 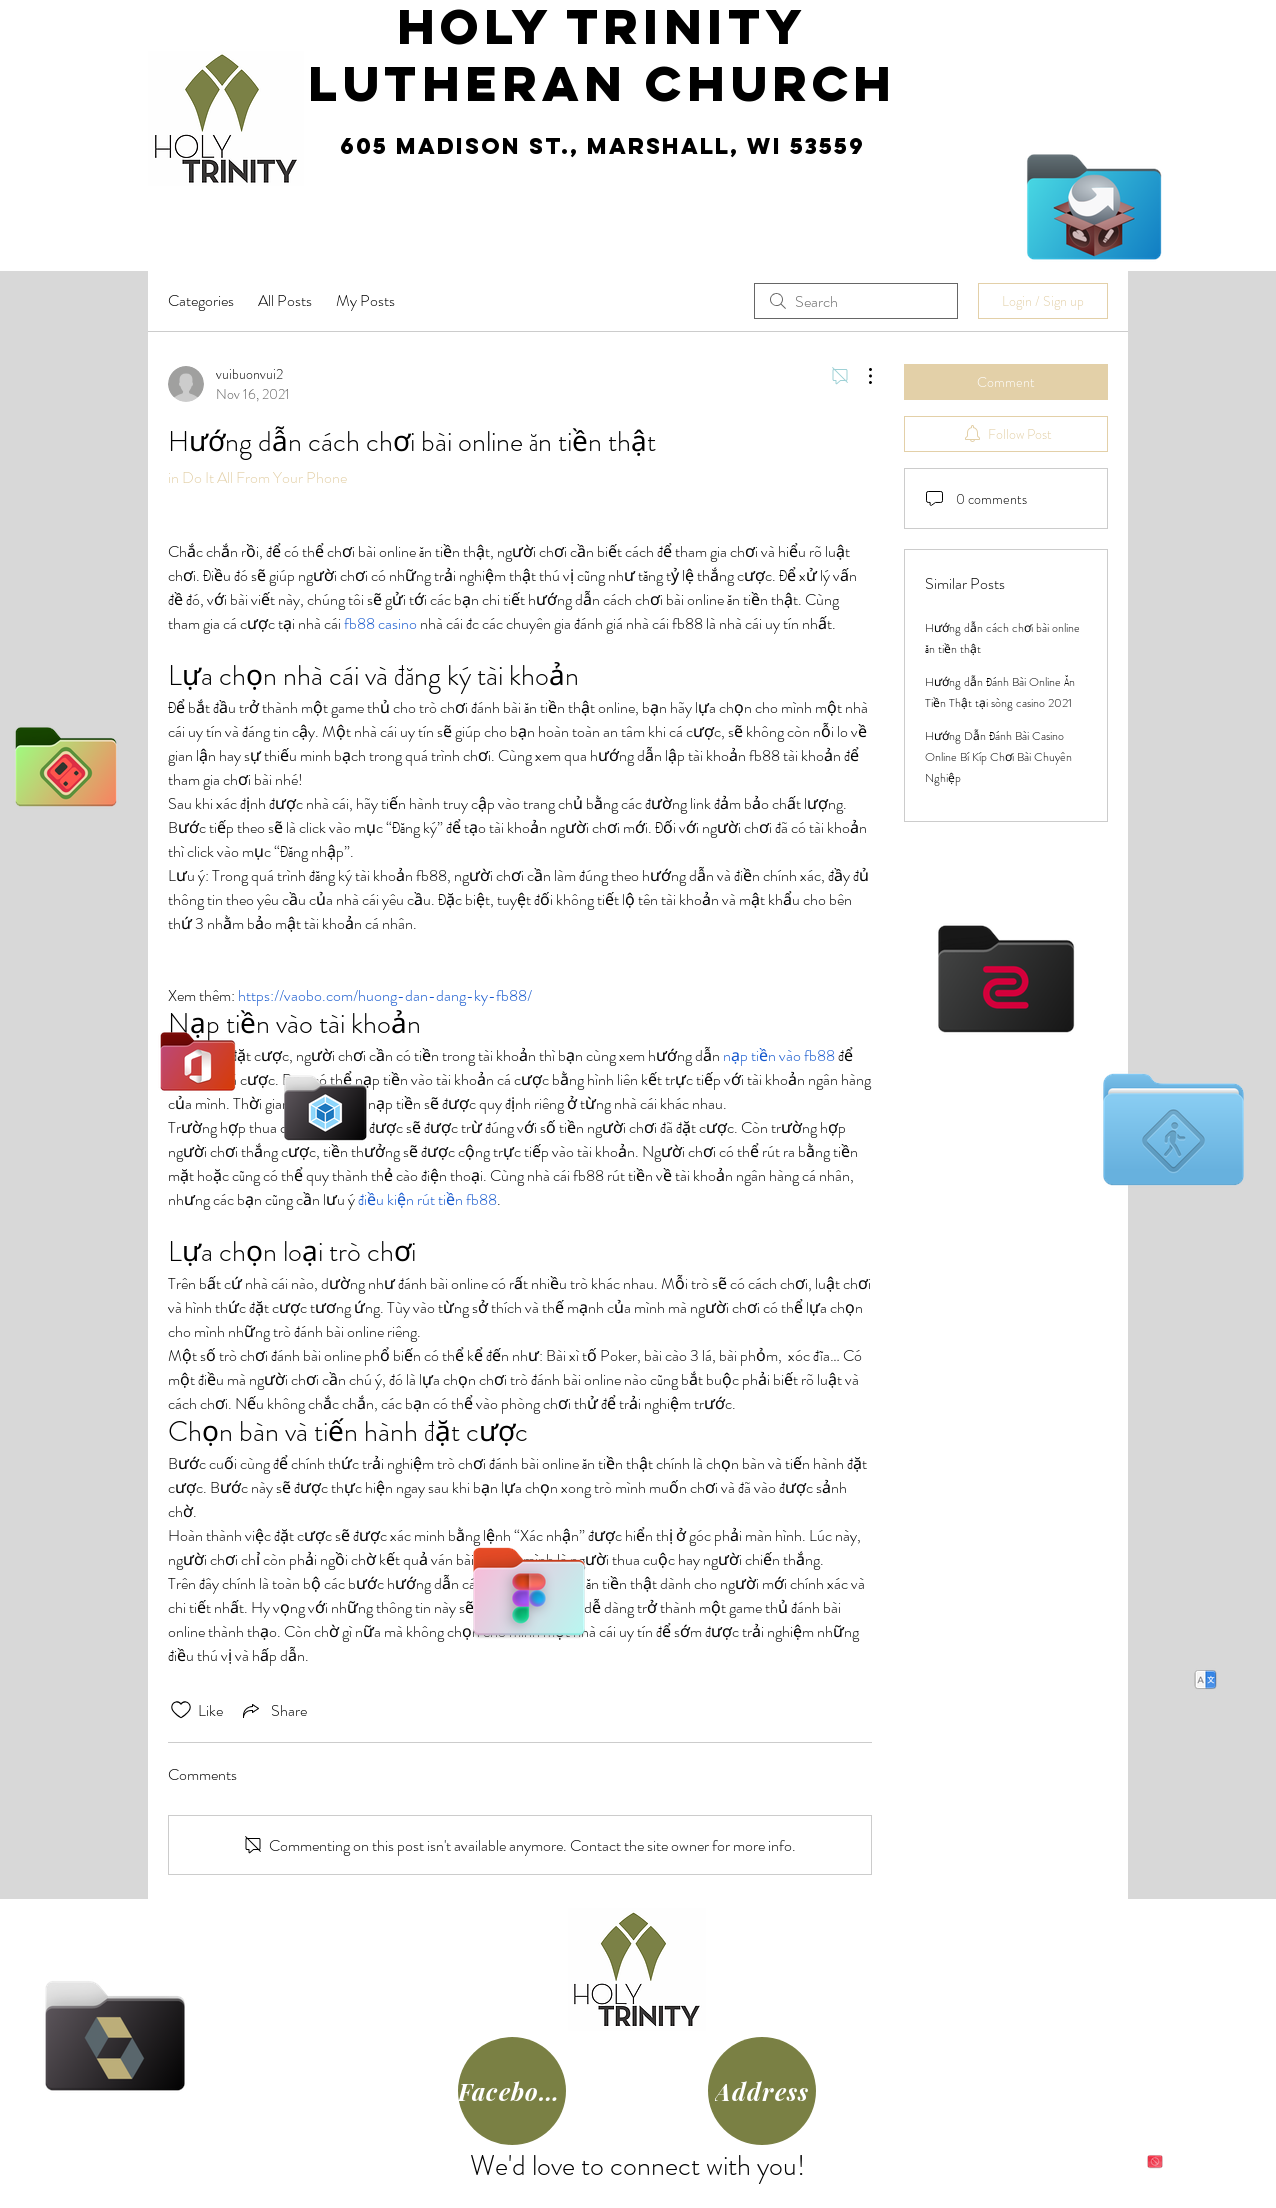 What do you see at coordinates (1205, 1679) in the screenshot?
I see `access language and region settings` at bounding box center [1205, 1679].